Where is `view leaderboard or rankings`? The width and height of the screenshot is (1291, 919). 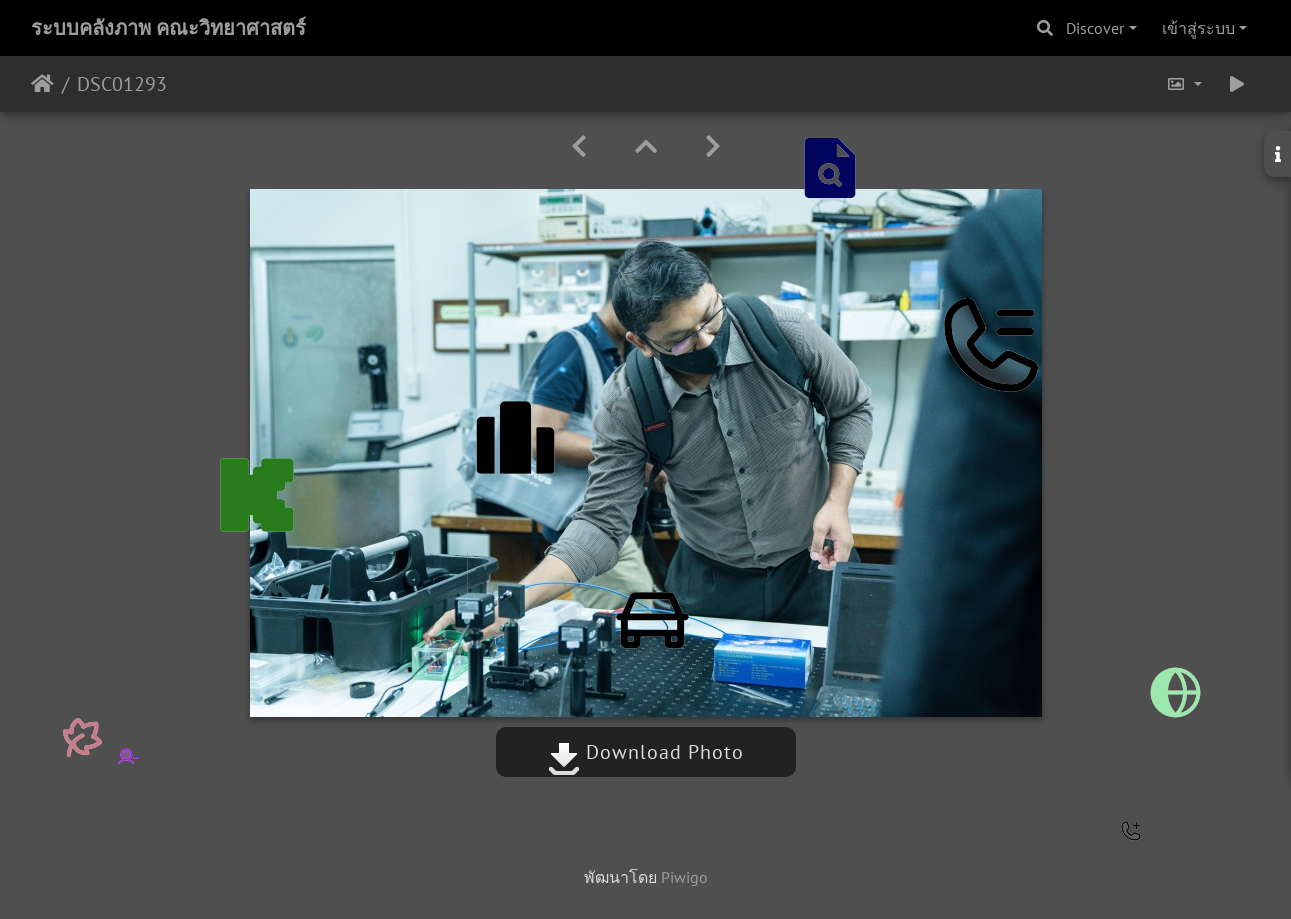
view leaderboard or rankings is located at coordinates (515, 437).